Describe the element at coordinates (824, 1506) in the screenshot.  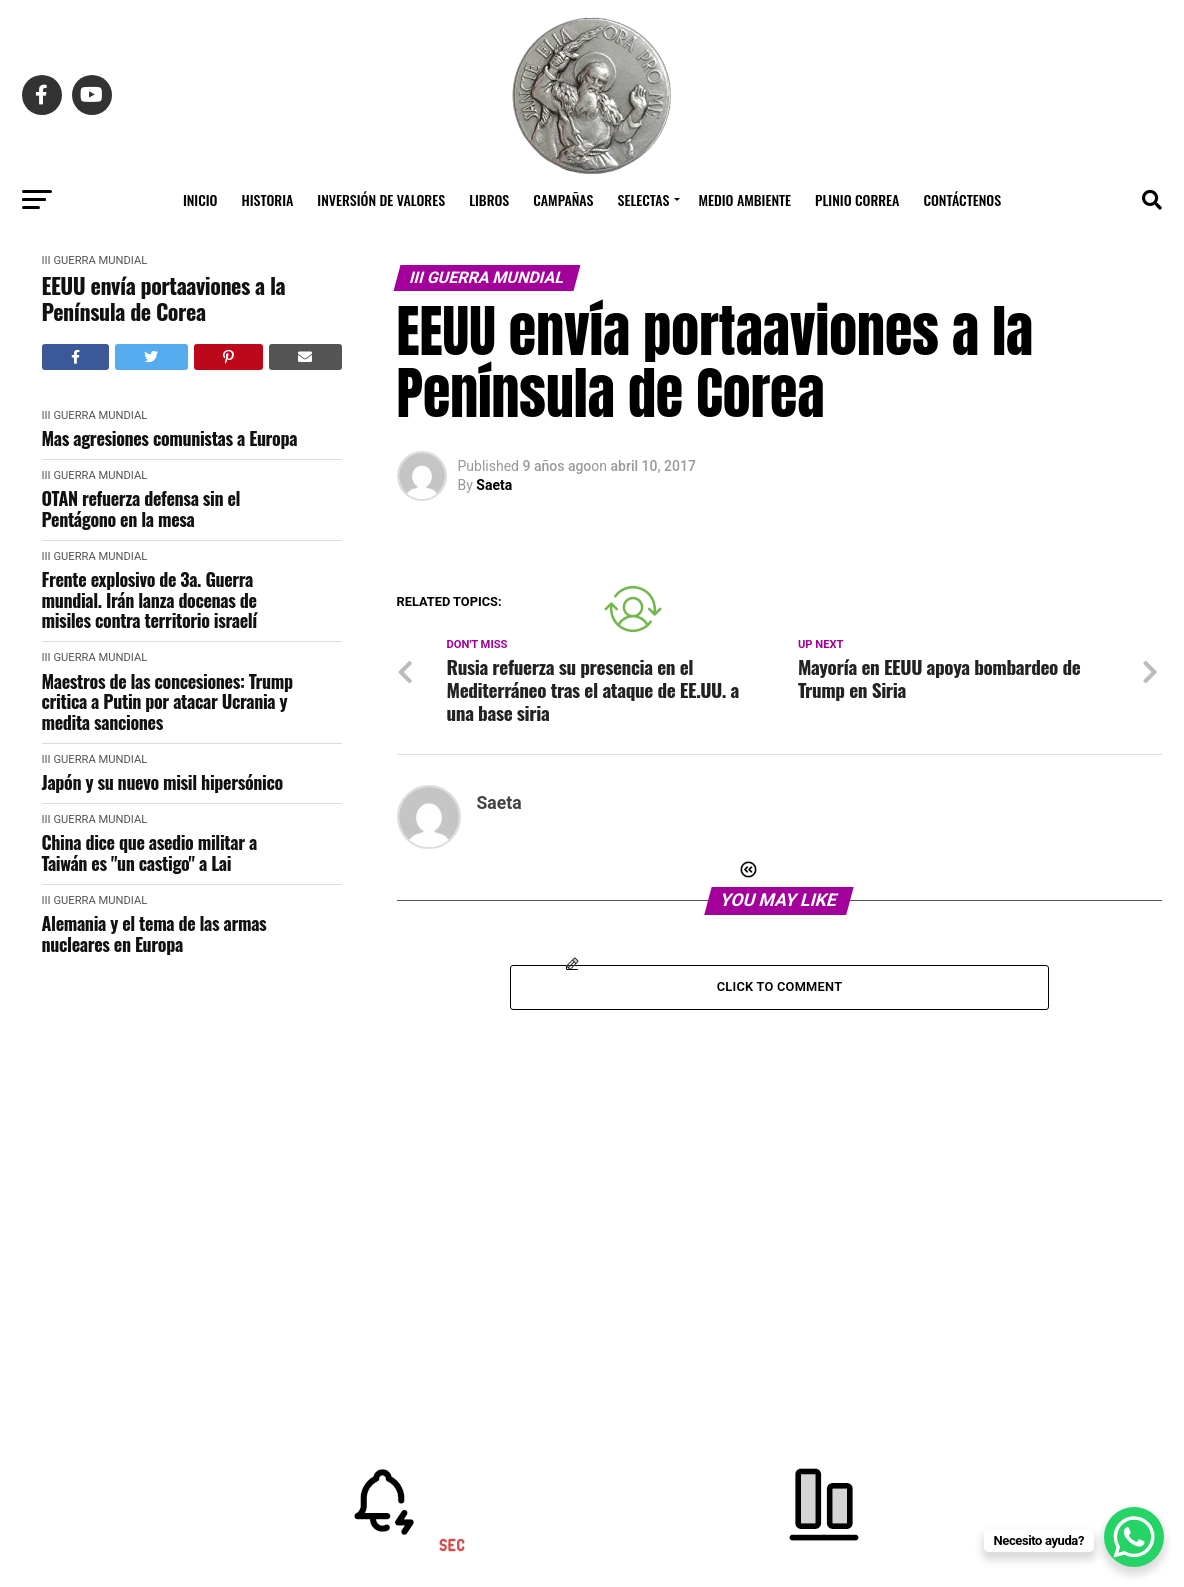
I see `align objects to the bottom edge` at that location.